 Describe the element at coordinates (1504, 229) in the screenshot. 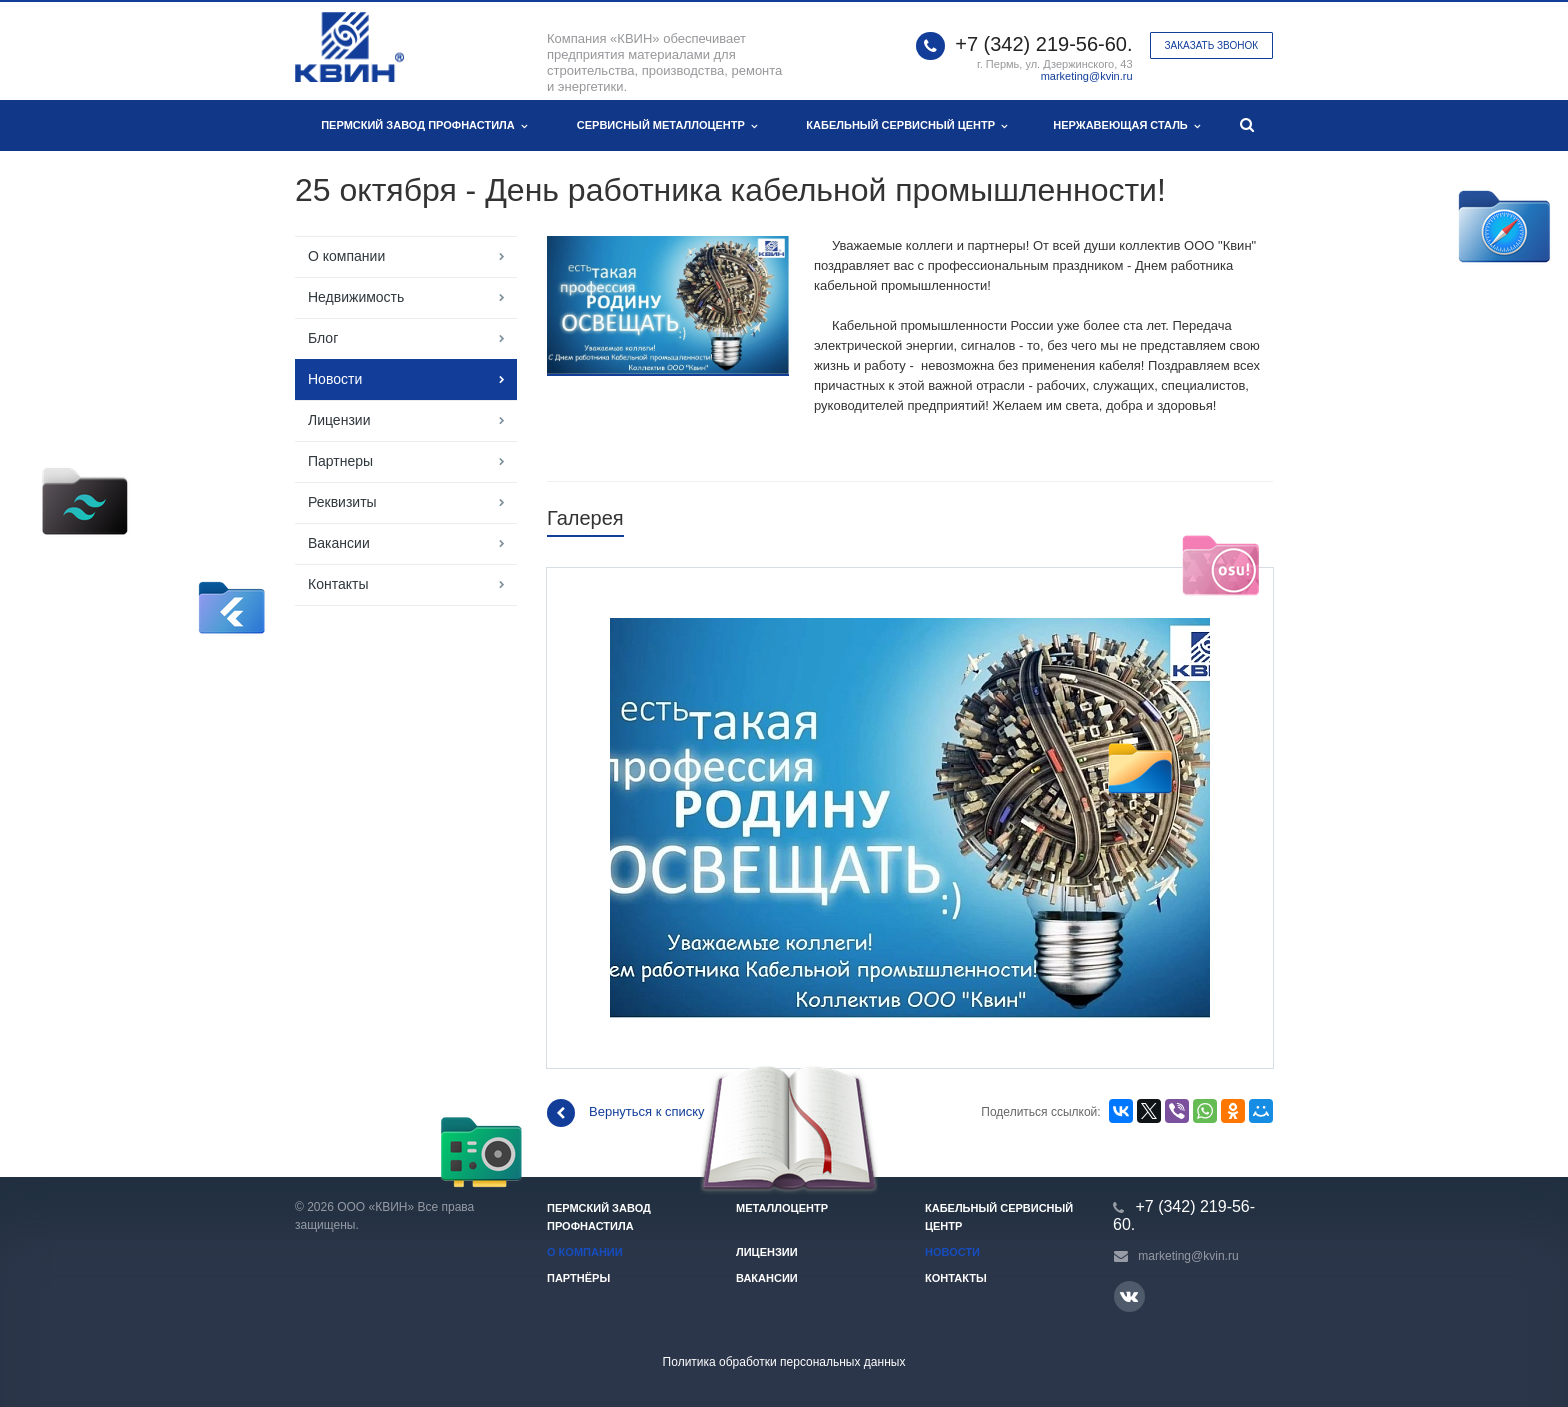

I see `open folder containing safari browser files` at that location.